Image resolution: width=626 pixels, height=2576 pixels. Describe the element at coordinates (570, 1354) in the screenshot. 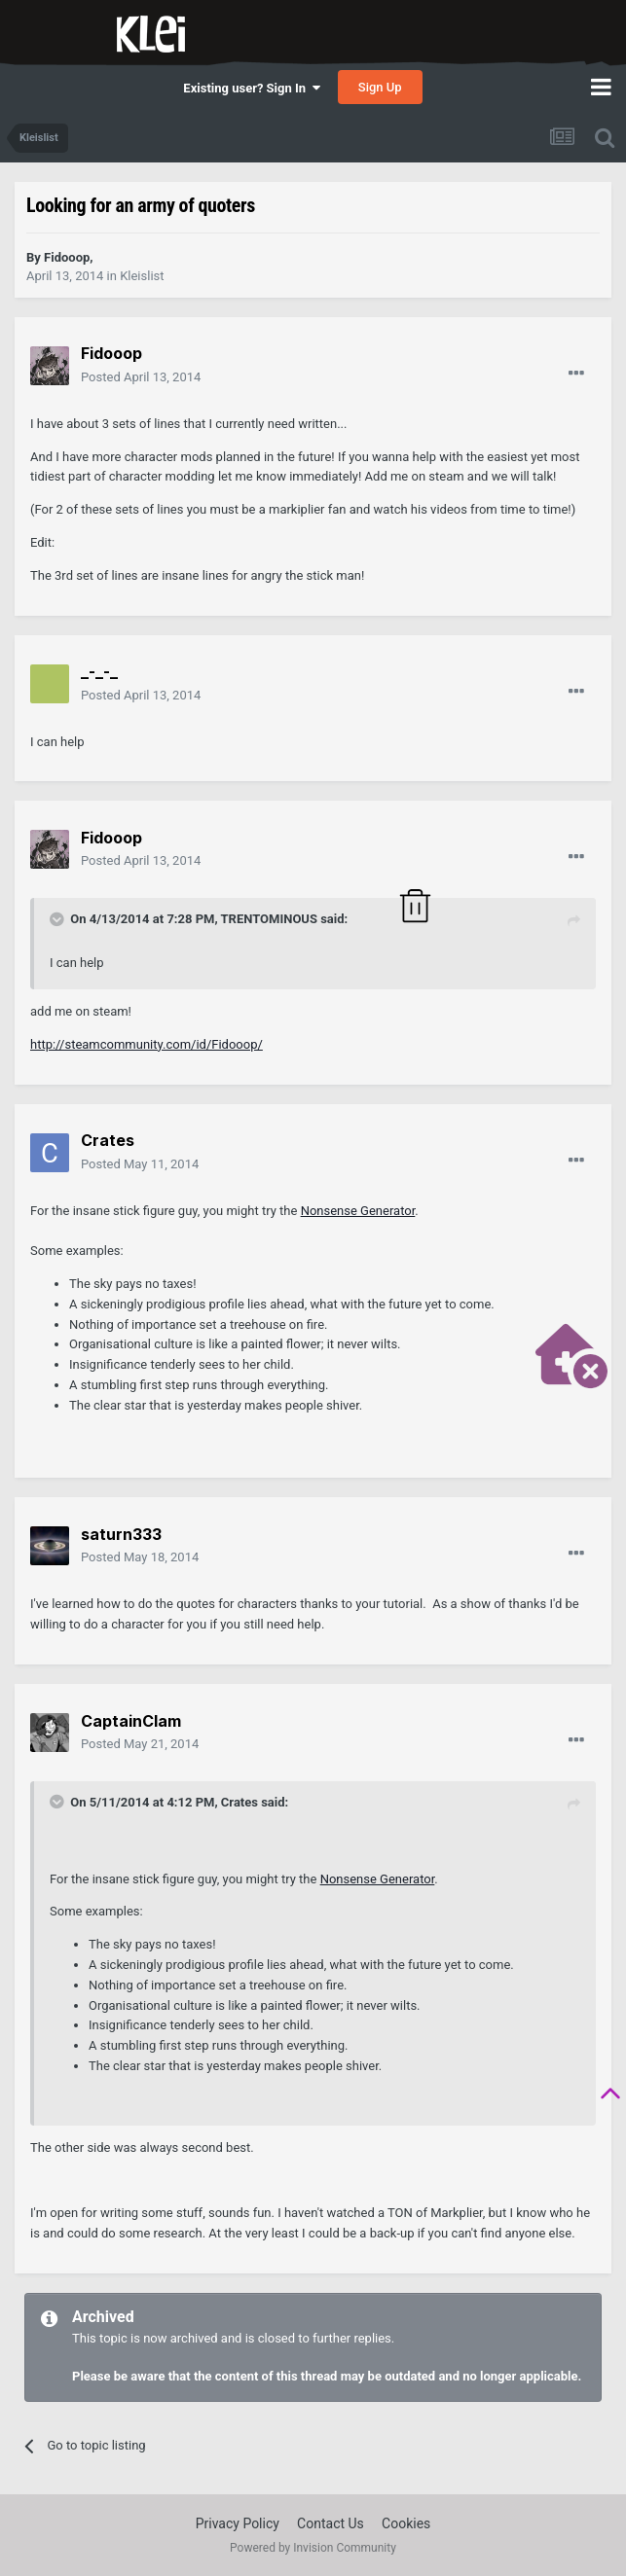

I see `medical facility or clinic unavailable` at that location.